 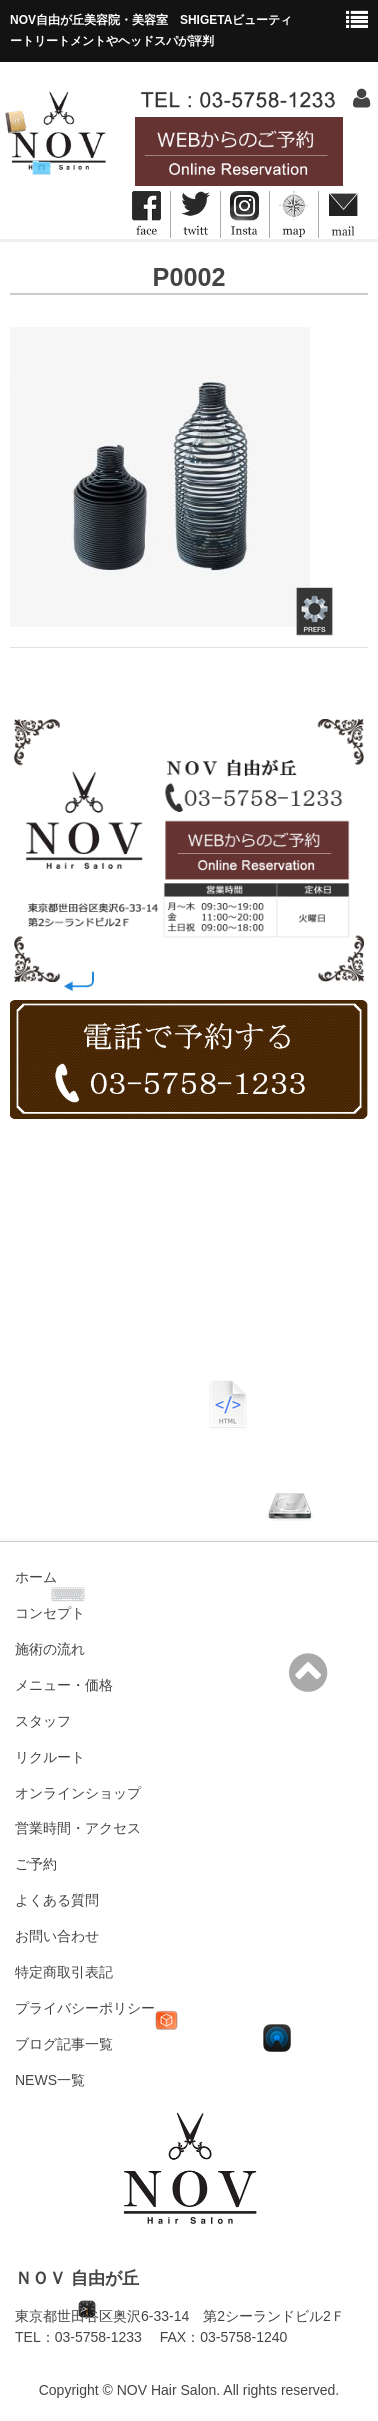 What do you see at coordinates (277, 2038) in the screenshot?
I see `open airdrop to share files wirelessly` at bounding box center [277, 2038].